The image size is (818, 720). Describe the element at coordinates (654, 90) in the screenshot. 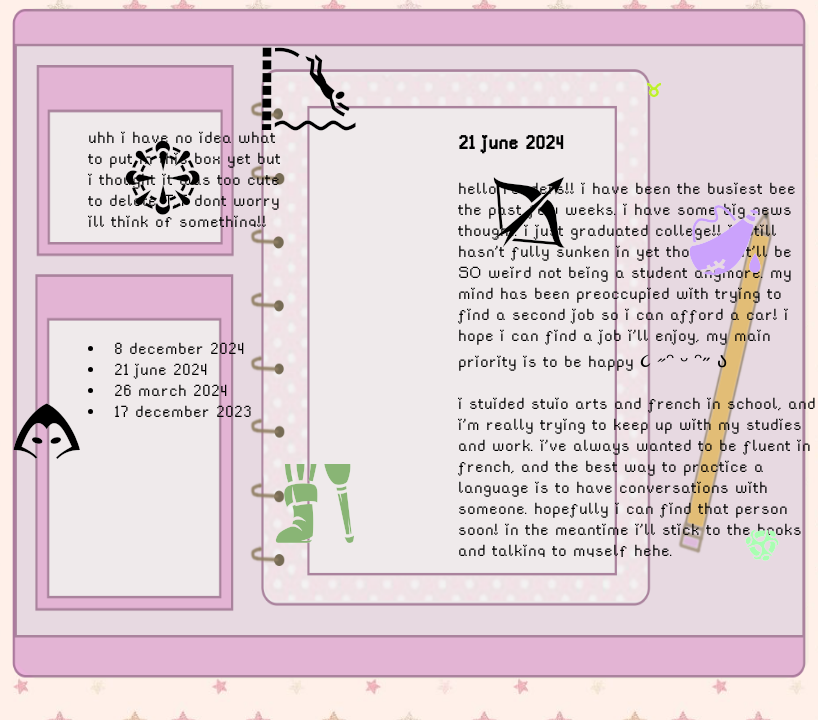

I see `taurus zodiac sign indicator` at that location.